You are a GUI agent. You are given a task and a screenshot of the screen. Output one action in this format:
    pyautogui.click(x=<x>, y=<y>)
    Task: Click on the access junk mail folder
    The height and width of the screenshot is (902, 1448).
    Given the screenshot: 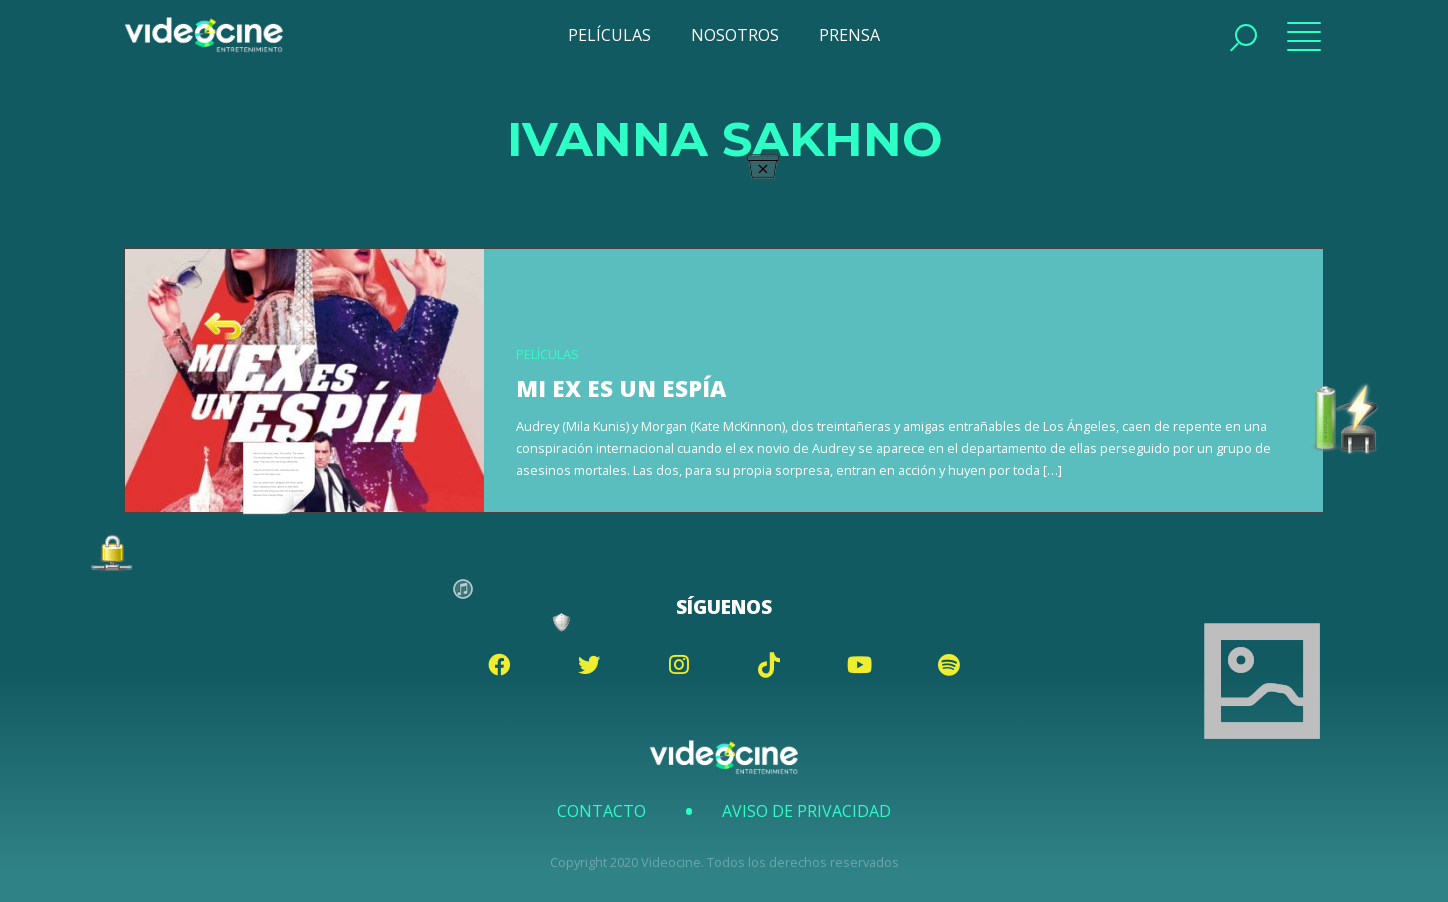 What is the action you would take?
    pyautogui.click(x=763, y=165)
    